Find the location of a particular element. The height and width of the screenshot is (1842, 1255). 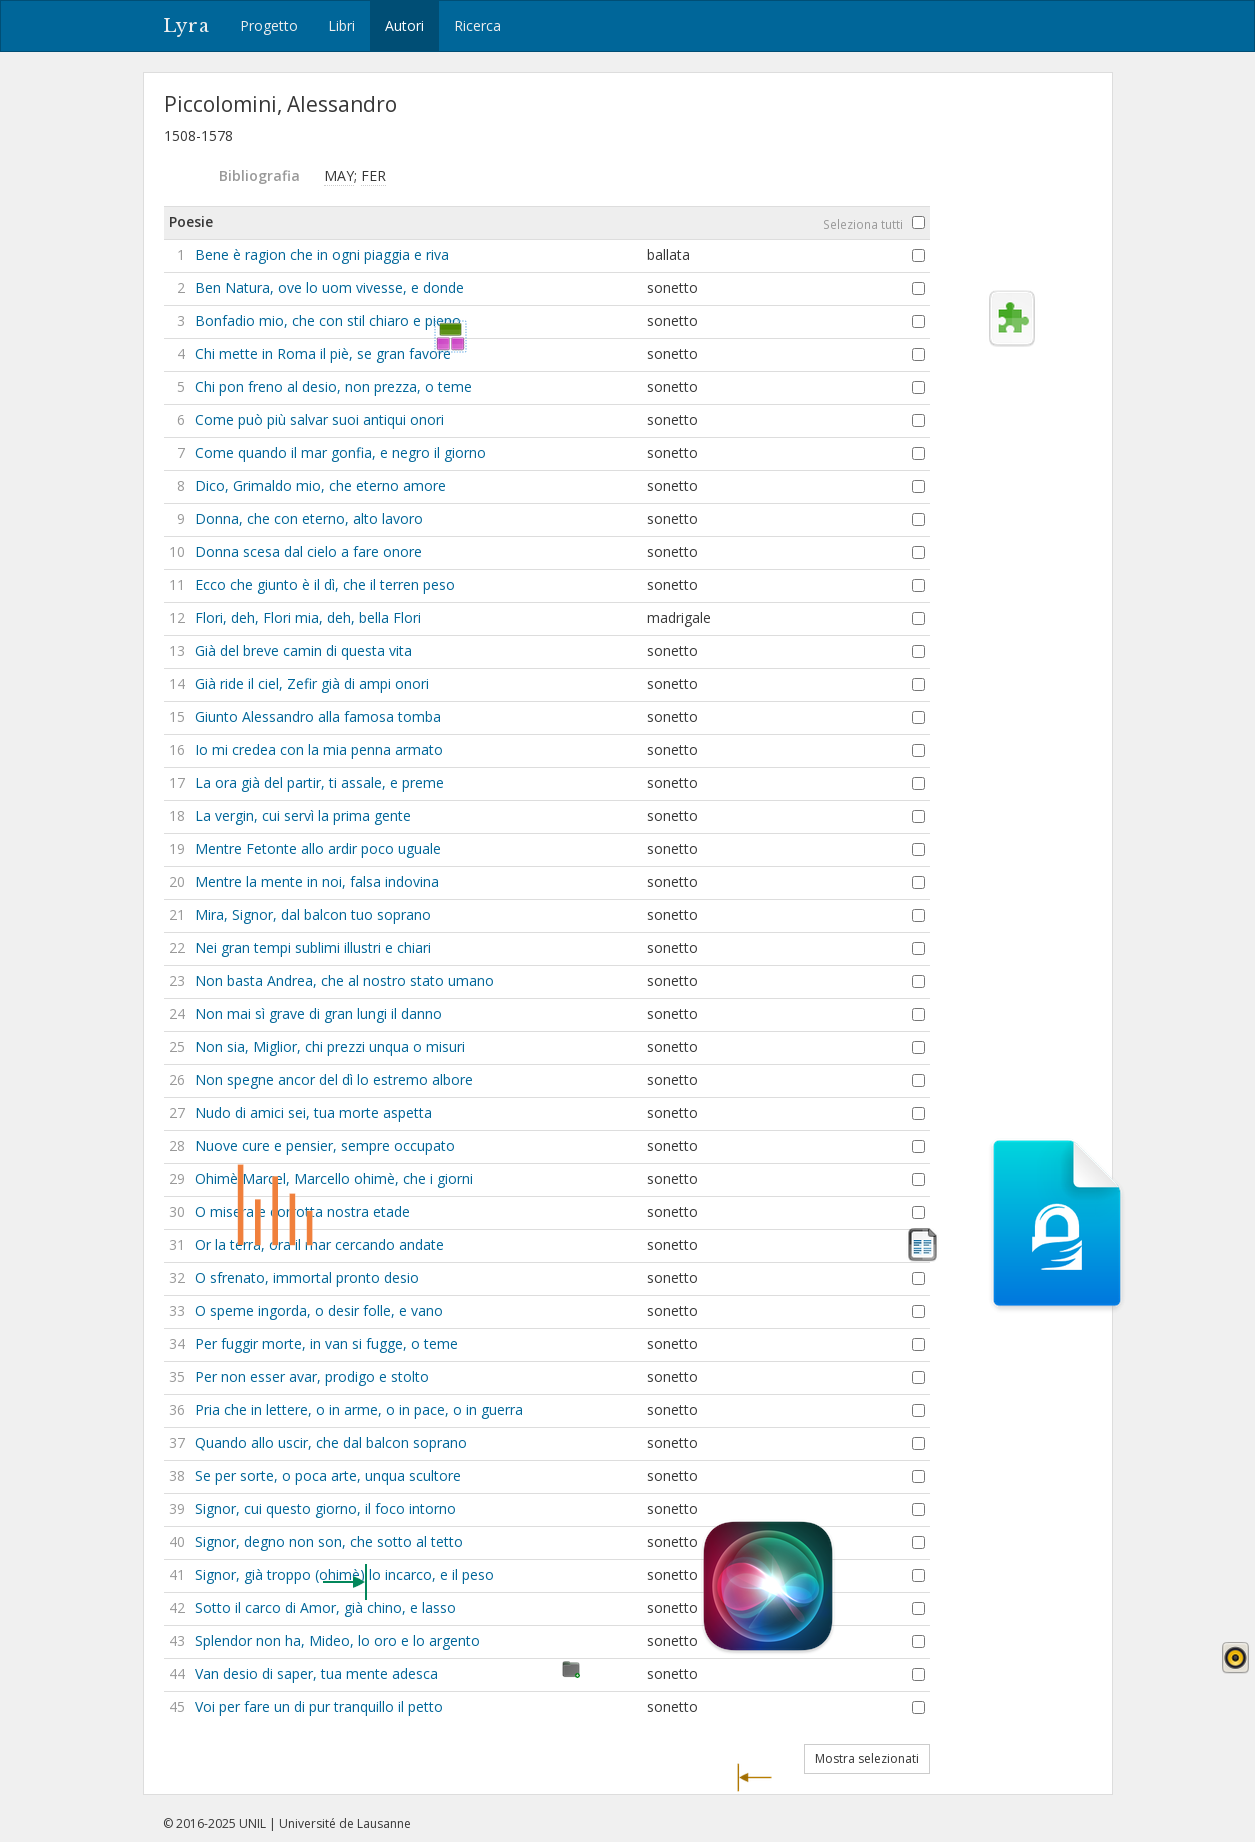

access sound and audio settings is located at coordinates (1235, 1657).